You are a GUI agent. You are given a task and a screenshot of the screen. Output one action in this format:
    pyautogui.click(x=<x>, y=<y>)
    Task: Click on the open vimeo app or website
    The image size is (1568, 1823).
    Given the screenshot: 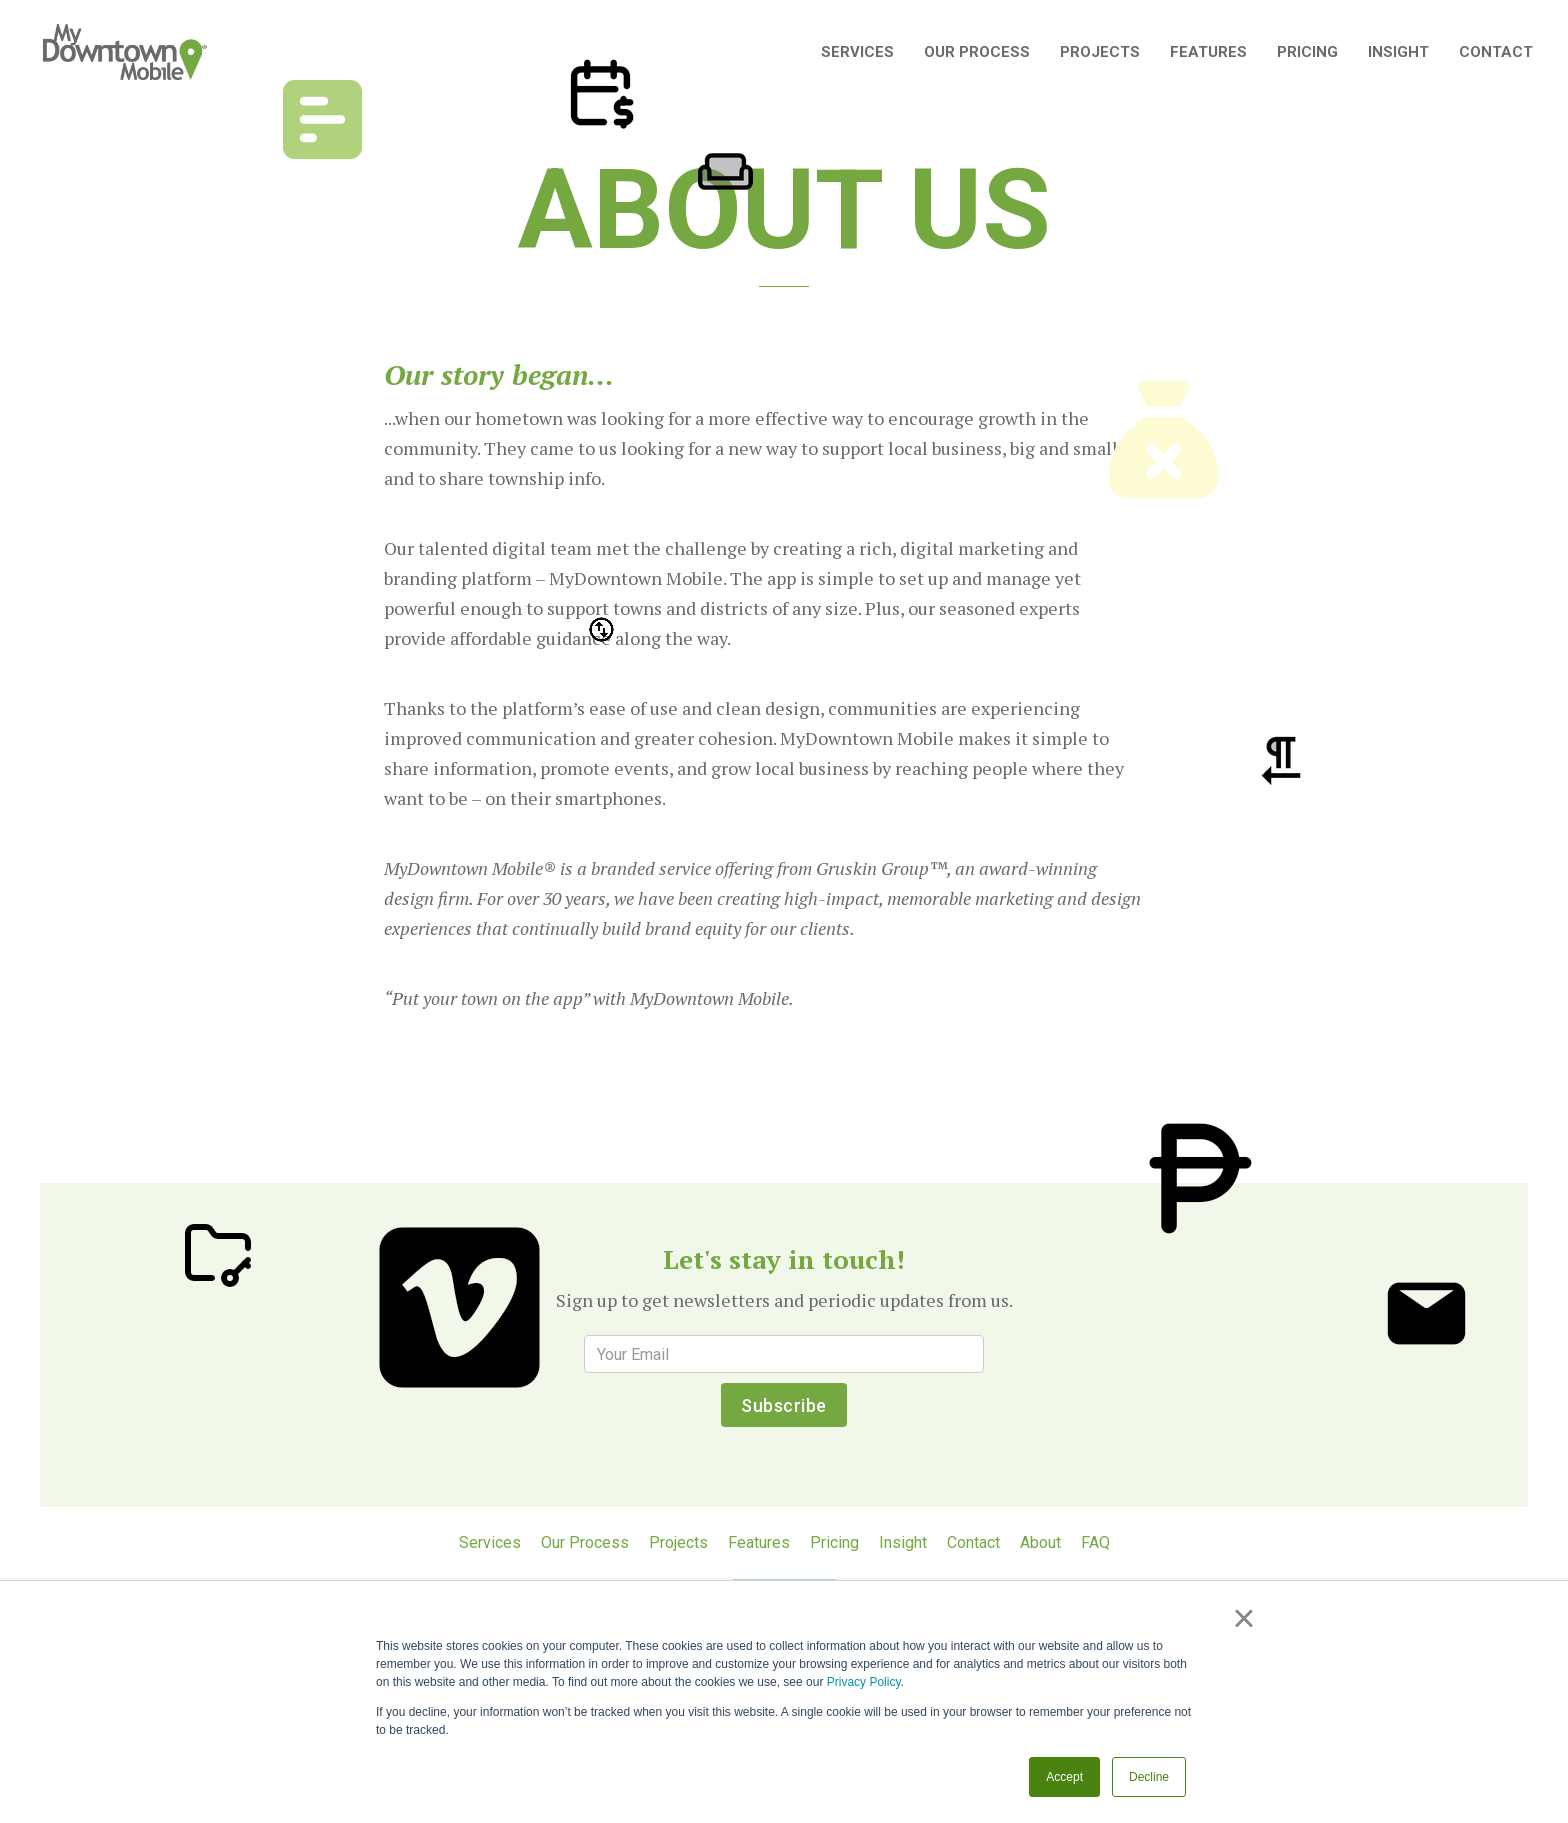 What is the action you would take?
    pyautogui.click(x=459, y=1307)
    